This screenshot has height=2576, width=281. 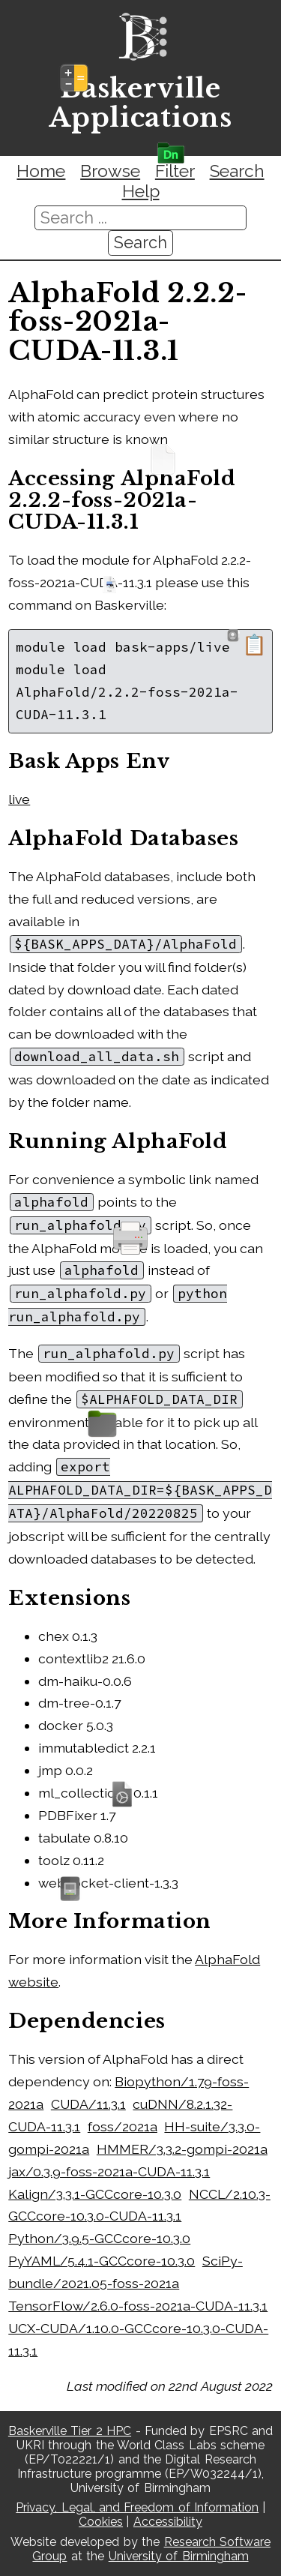 I want to click on an empty or blank document, so click(x=163, y=459).